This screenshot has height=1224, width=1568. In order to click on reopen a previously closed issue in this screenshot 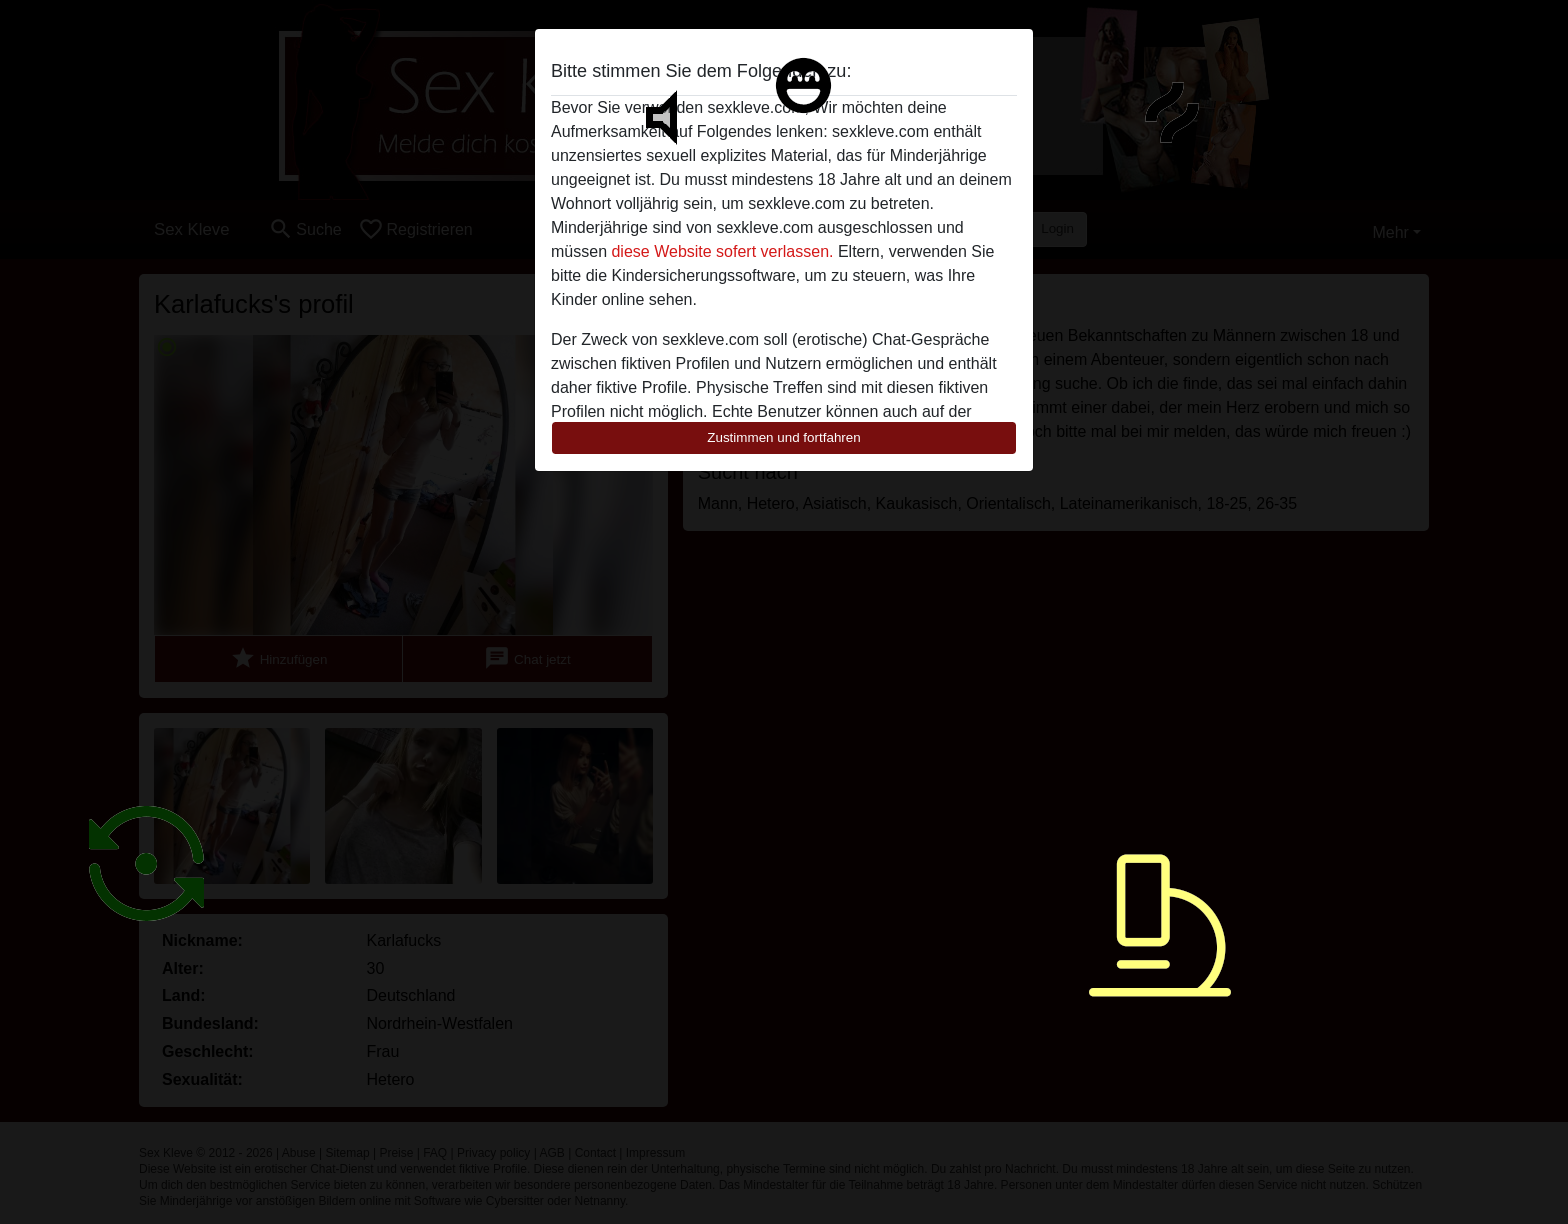, I will do `click(146, 863)`.